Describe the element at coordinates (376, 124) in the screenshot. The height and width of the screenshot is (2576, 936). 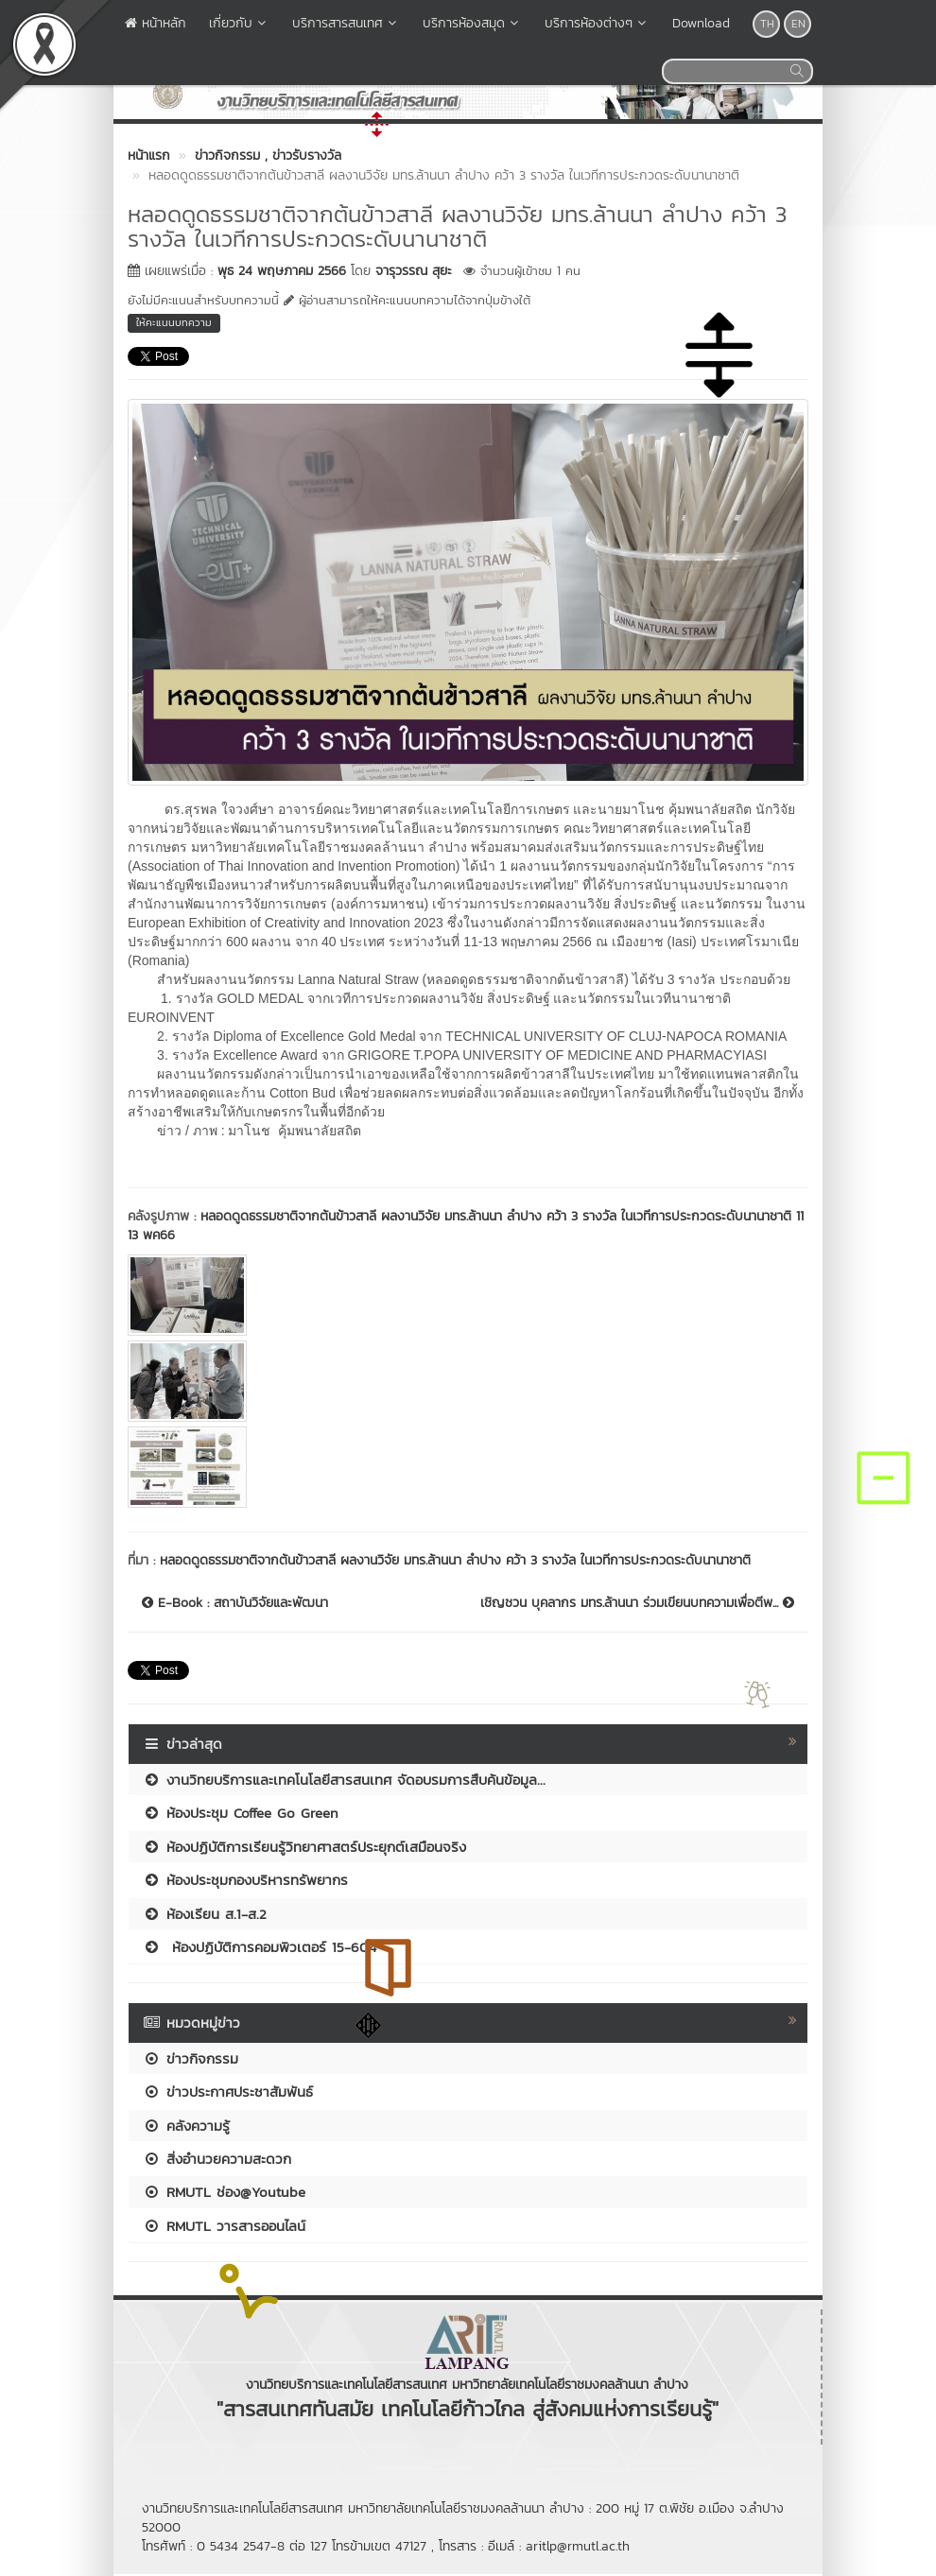
I see `expand collapsed content` at that location.